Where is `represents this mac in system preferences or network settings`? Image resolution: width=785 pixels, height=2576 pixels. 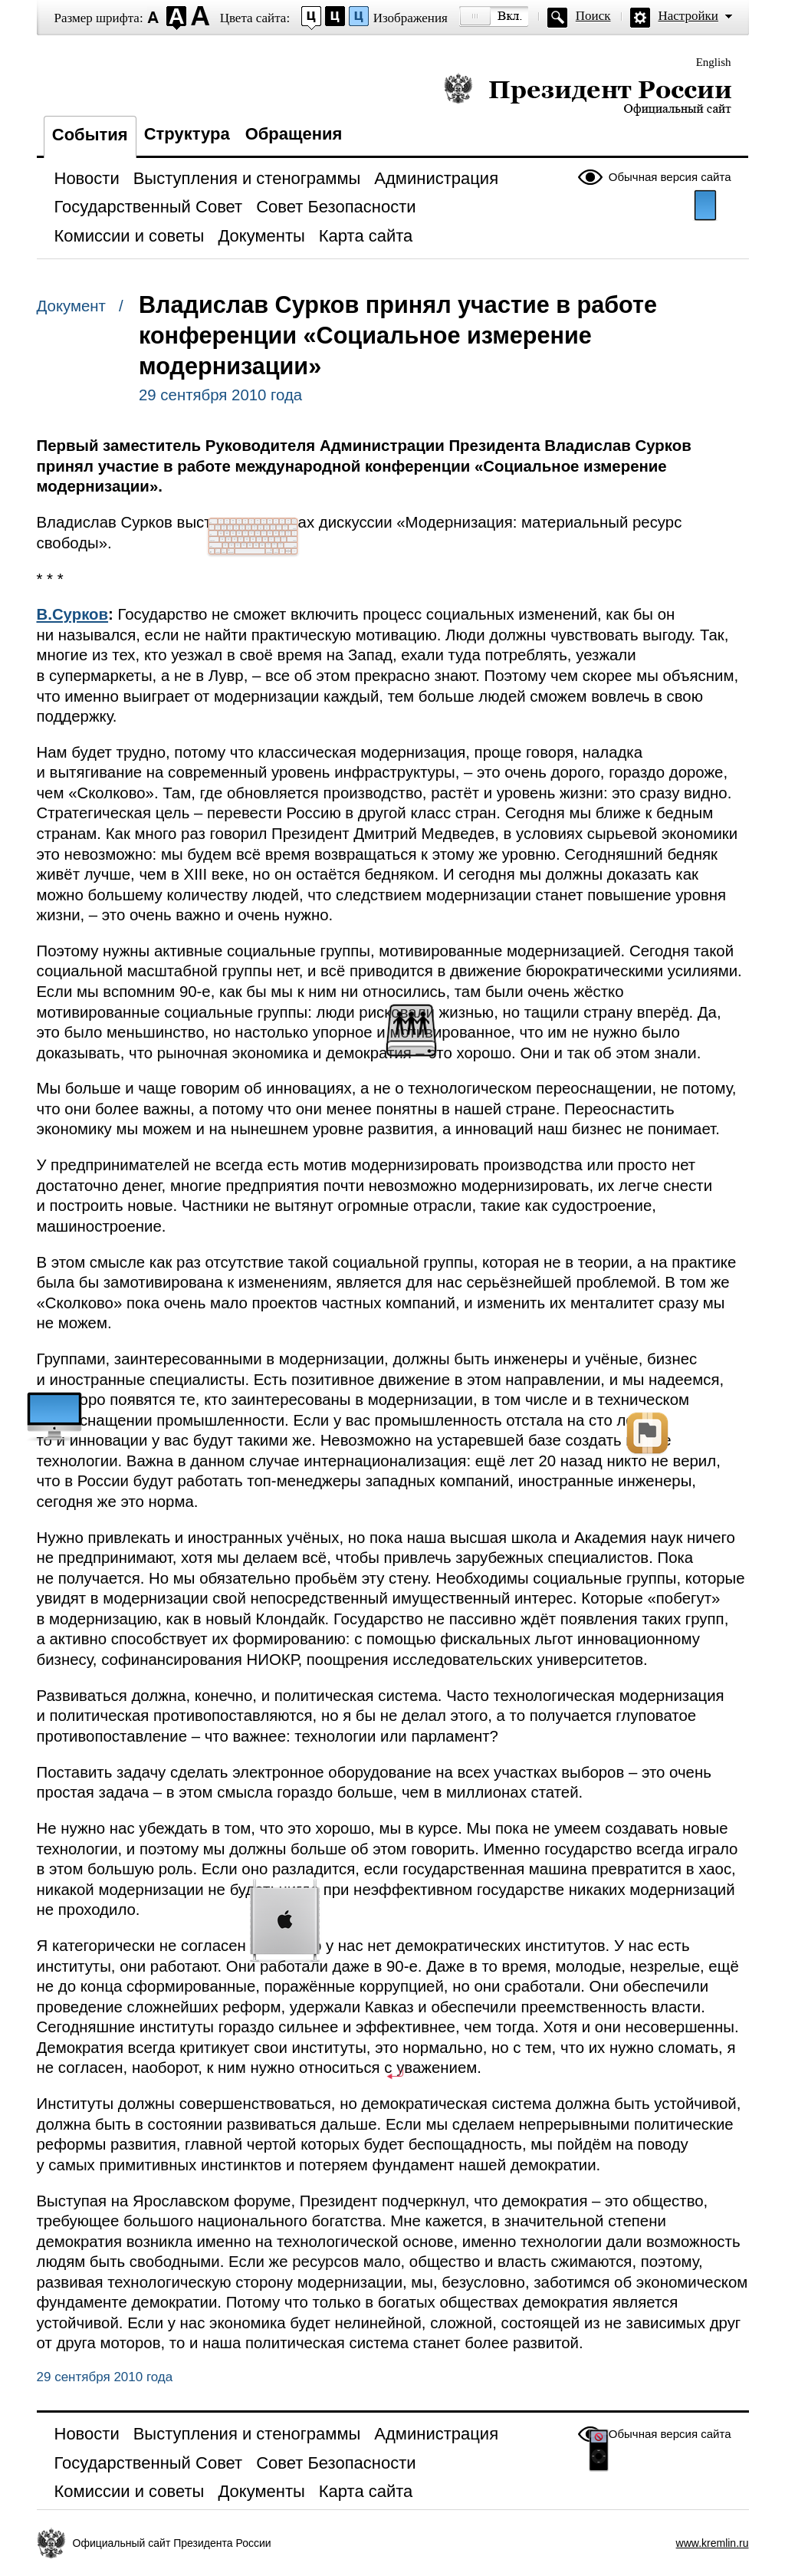 represents this mac in system preferences or network settings is located at coordinates (54, 1409).